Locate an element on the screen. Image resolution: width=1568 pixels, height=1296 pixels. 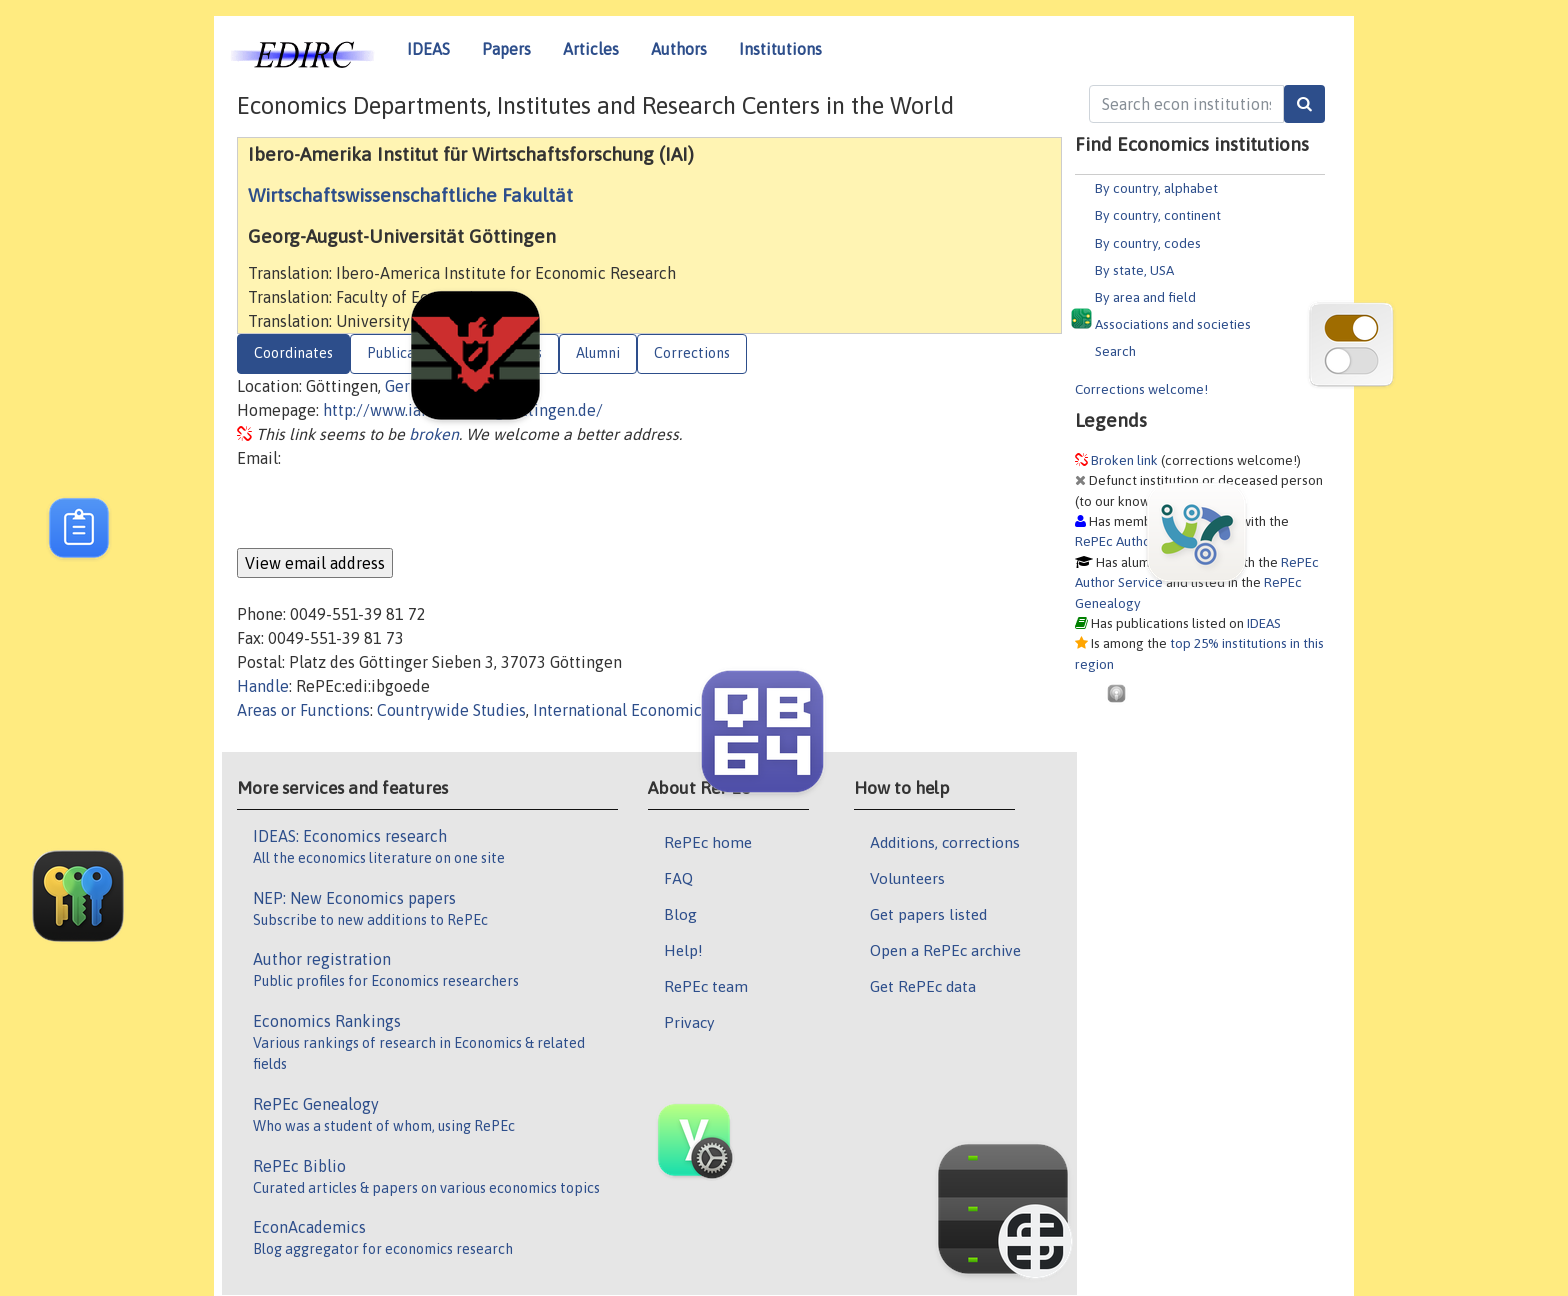
launch papers, please game is located at coordinates (475, 355).